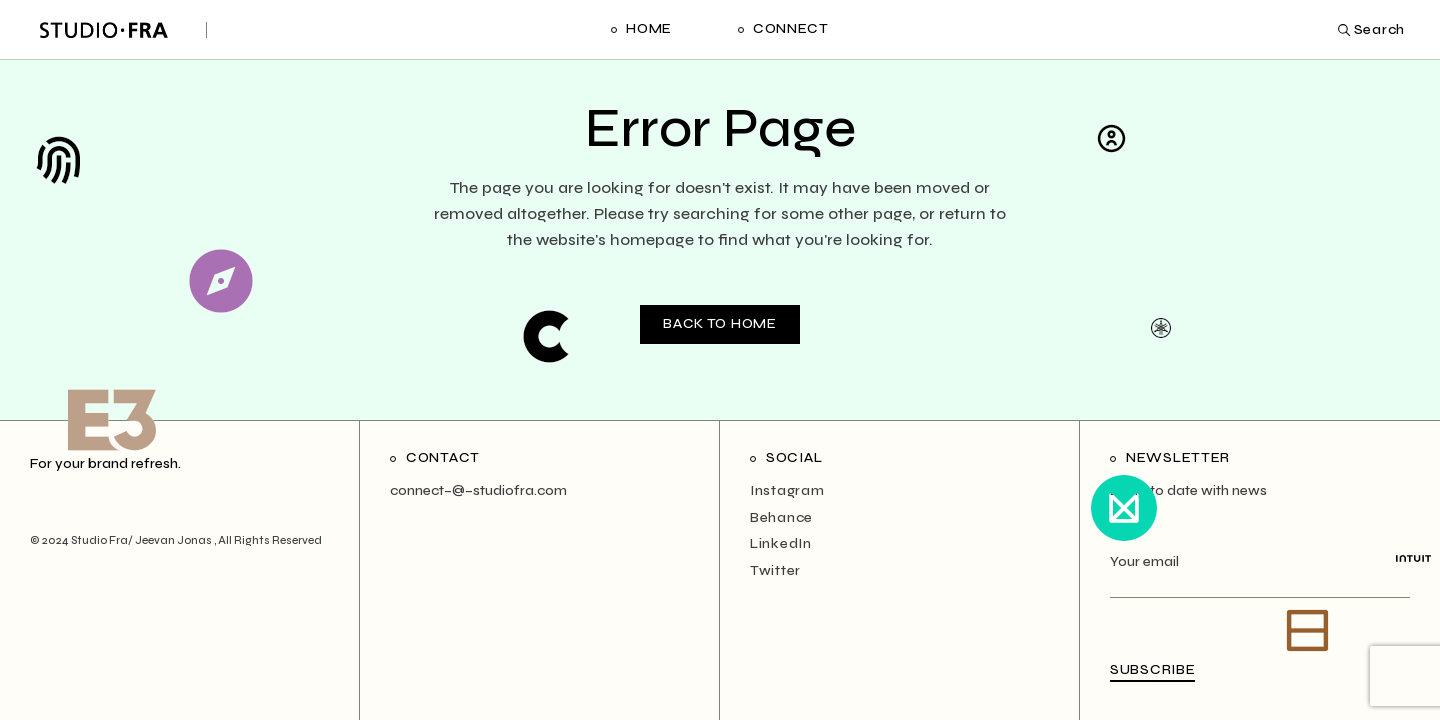 This screenshot has height=720, width=1440. I want to click on cuttlefish brand logo, so click(546, 336).